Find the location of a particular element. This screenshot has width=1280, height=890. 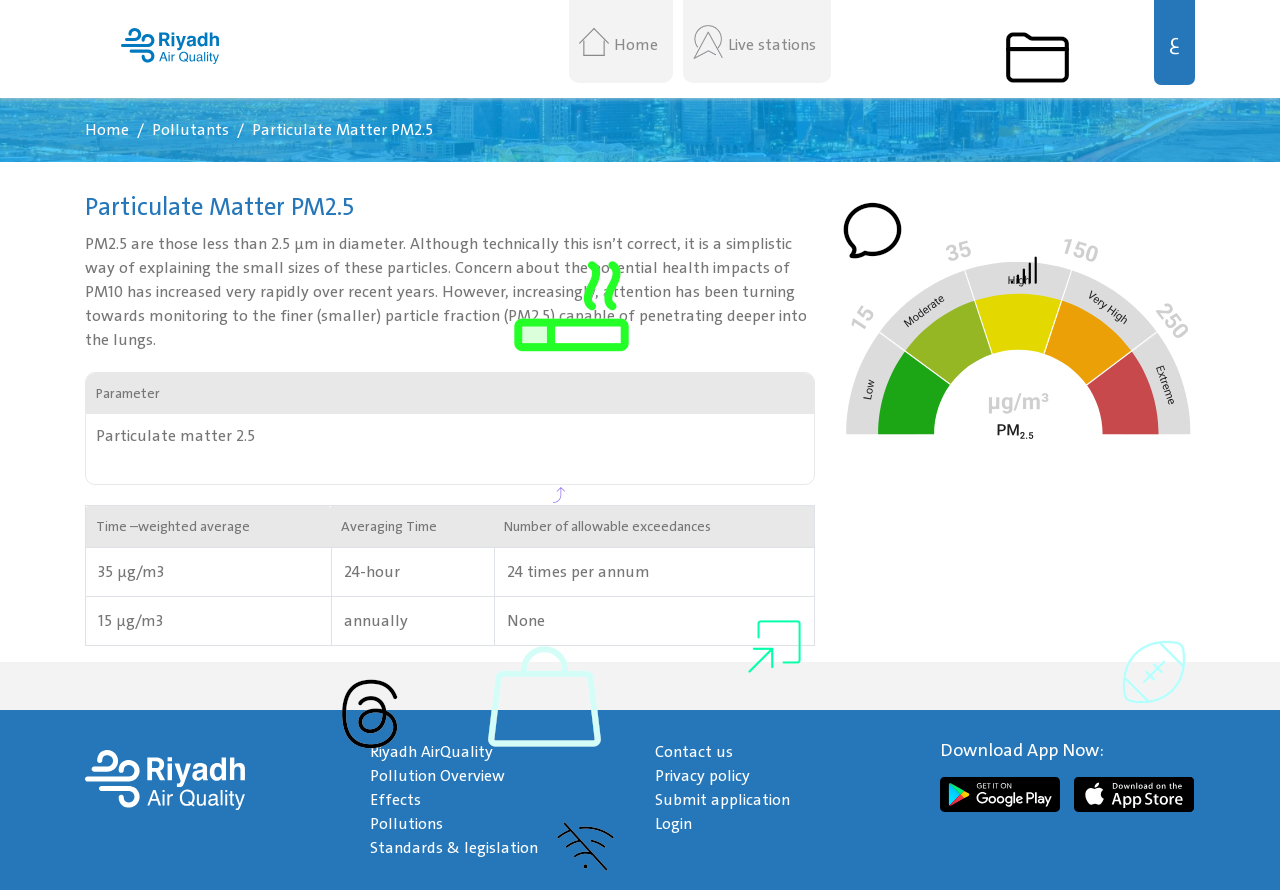

access your files and documents is located at coordinates (1037, 57).